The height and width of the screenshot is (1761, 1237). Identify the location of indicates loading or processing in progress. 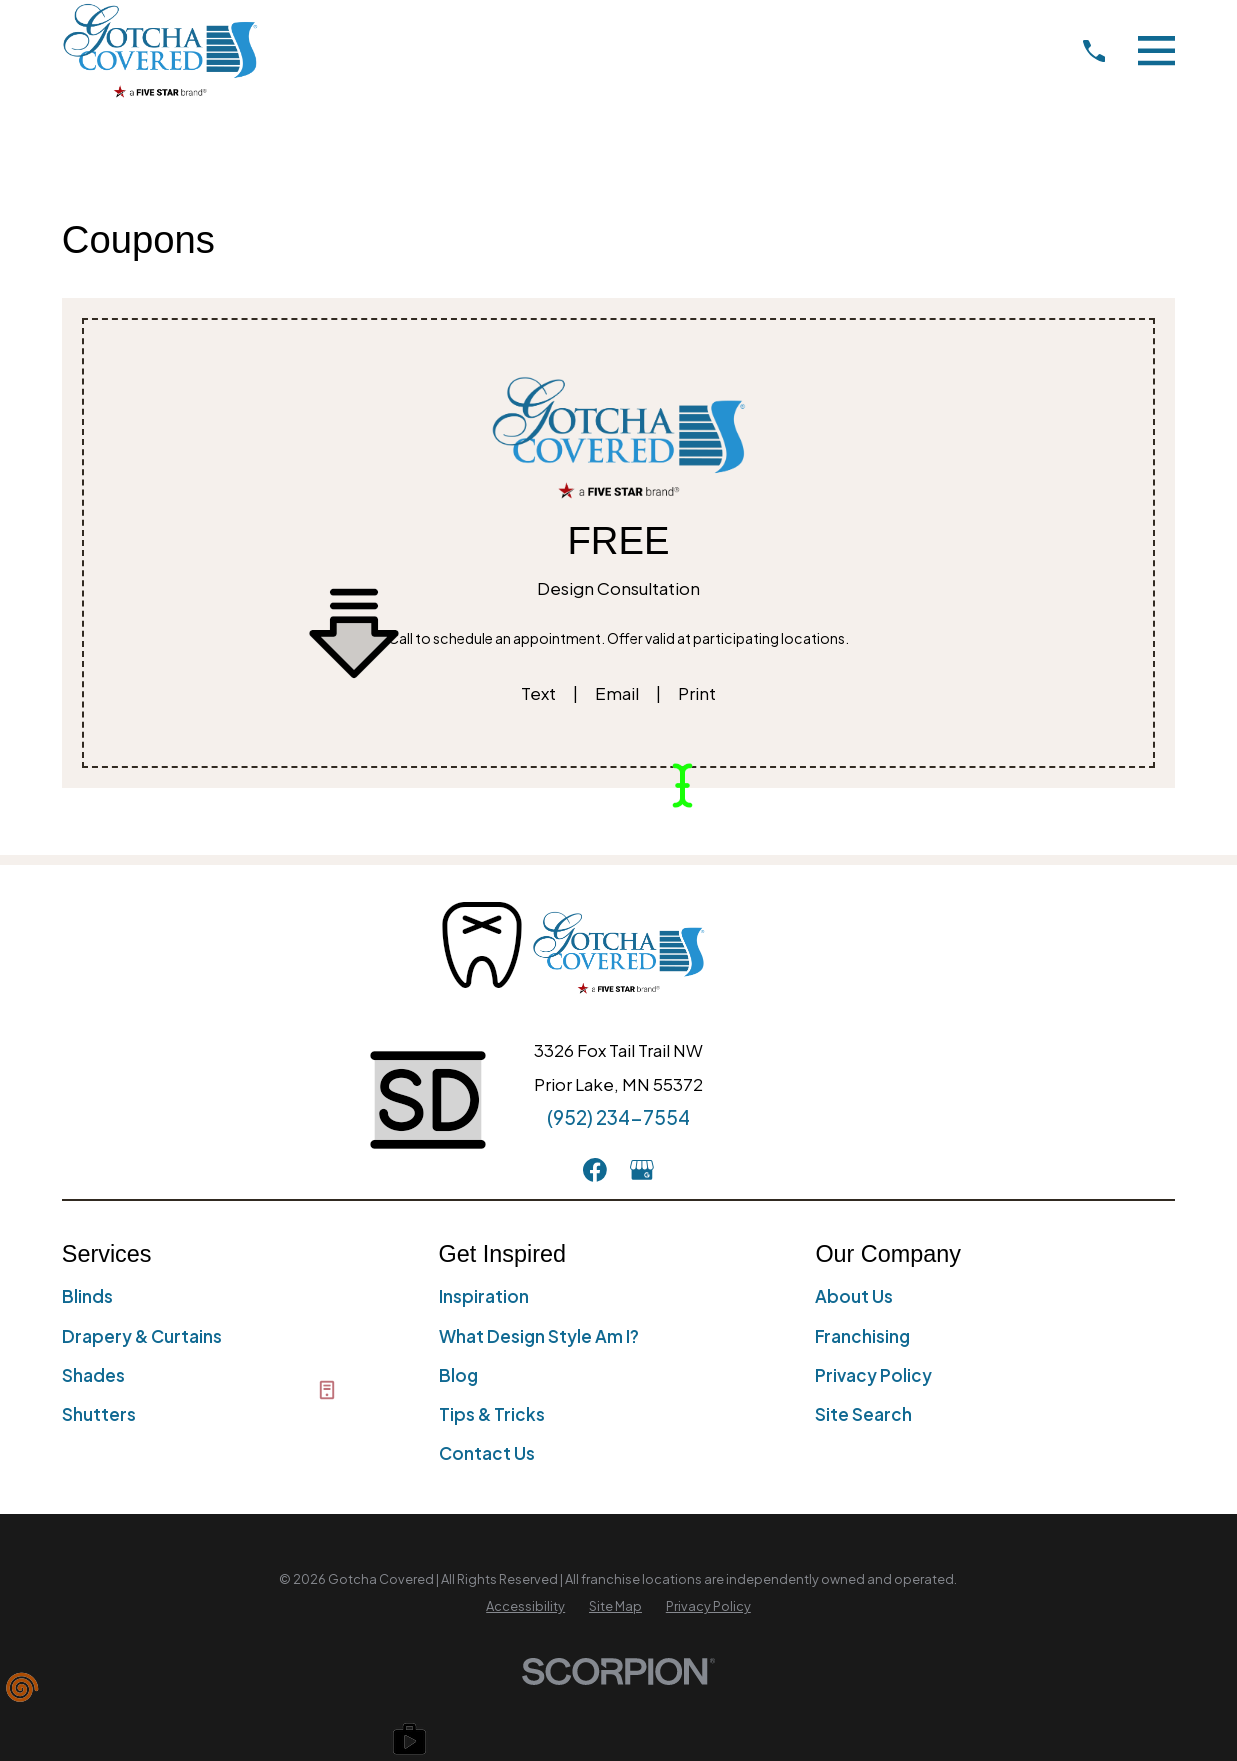
(21, 1688).